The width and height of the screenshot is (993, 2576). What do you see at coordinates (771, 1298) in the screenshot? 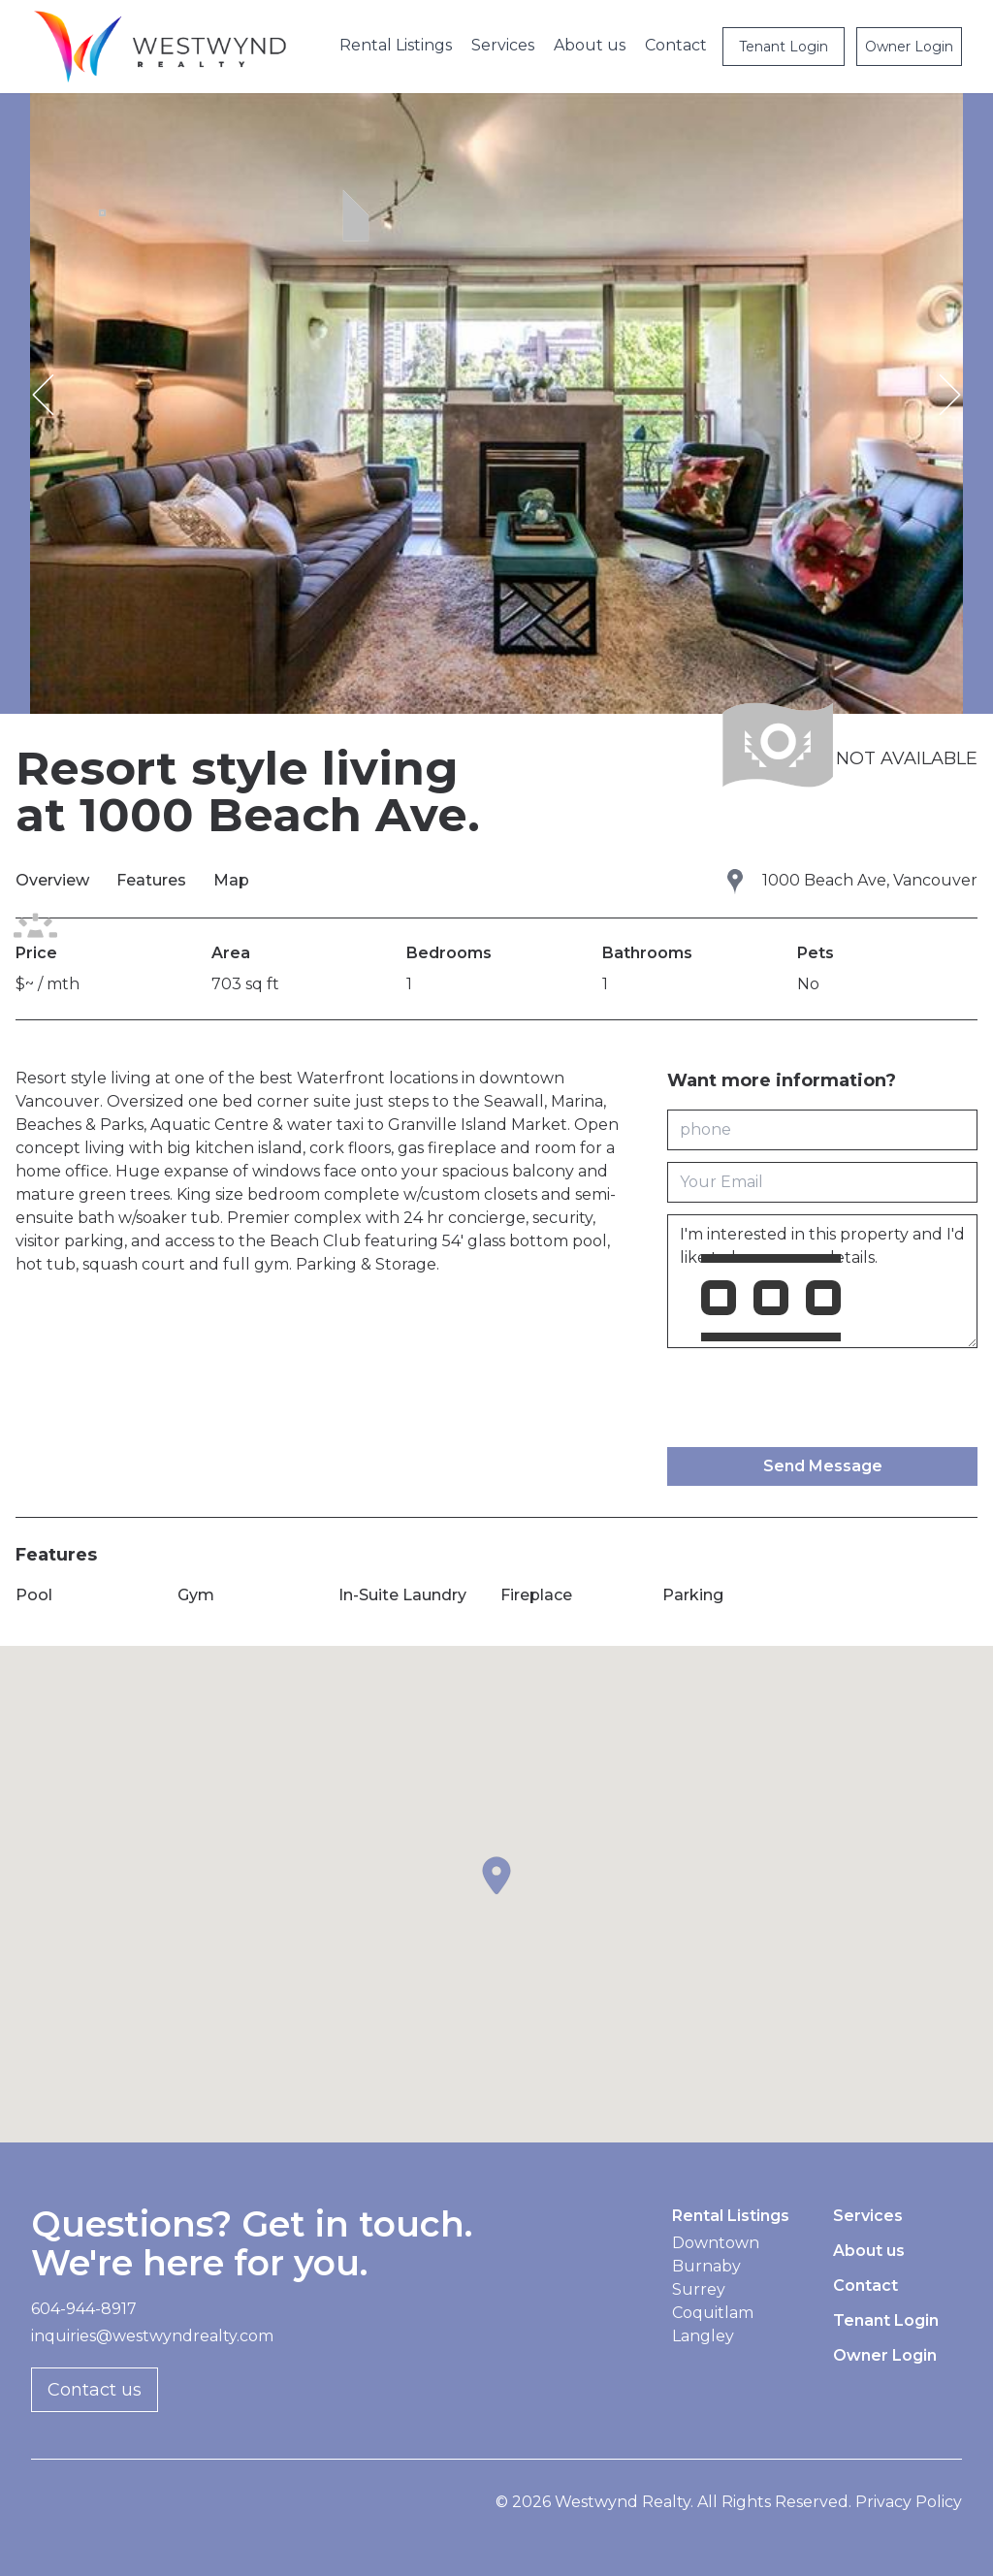
I see `access toolbar preferences` at bounding box center [771, 1298].